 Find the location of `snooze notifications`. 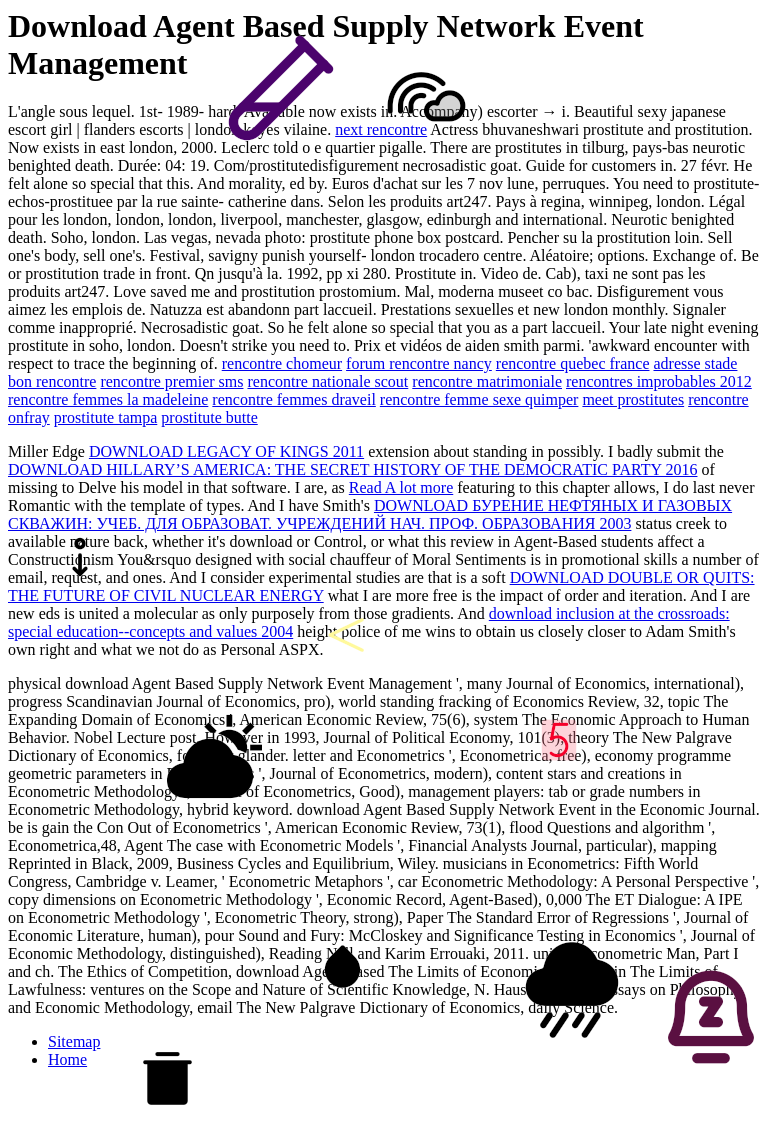

snooze notifications is located at coordinates (711, 1017).